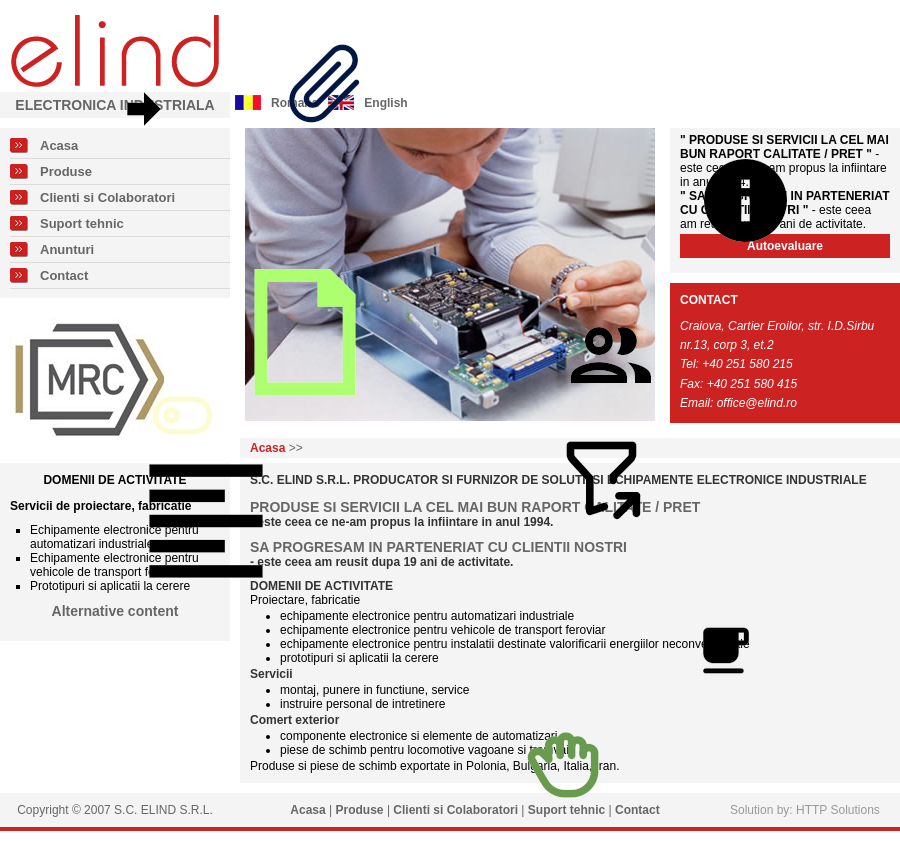  Describe the element at coordinates (323, 84) in the screenshot. I see `attach a file to your message` at that location.